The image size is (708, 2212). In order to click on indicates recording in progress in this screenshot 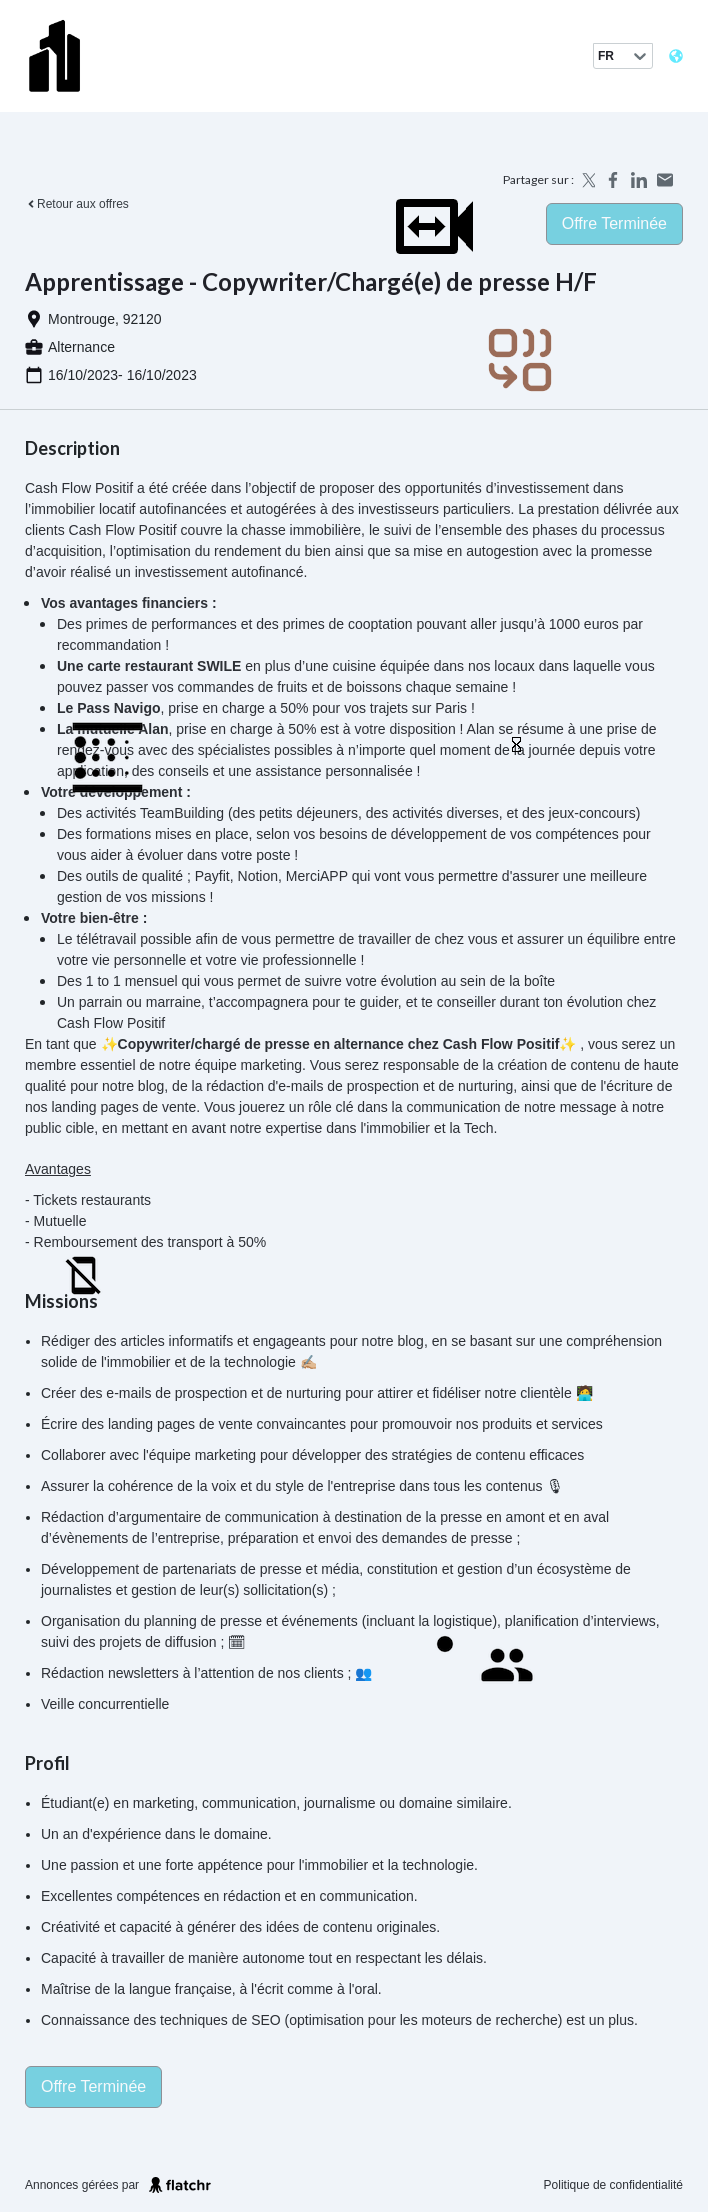, I will do `click(445, 1644)`.